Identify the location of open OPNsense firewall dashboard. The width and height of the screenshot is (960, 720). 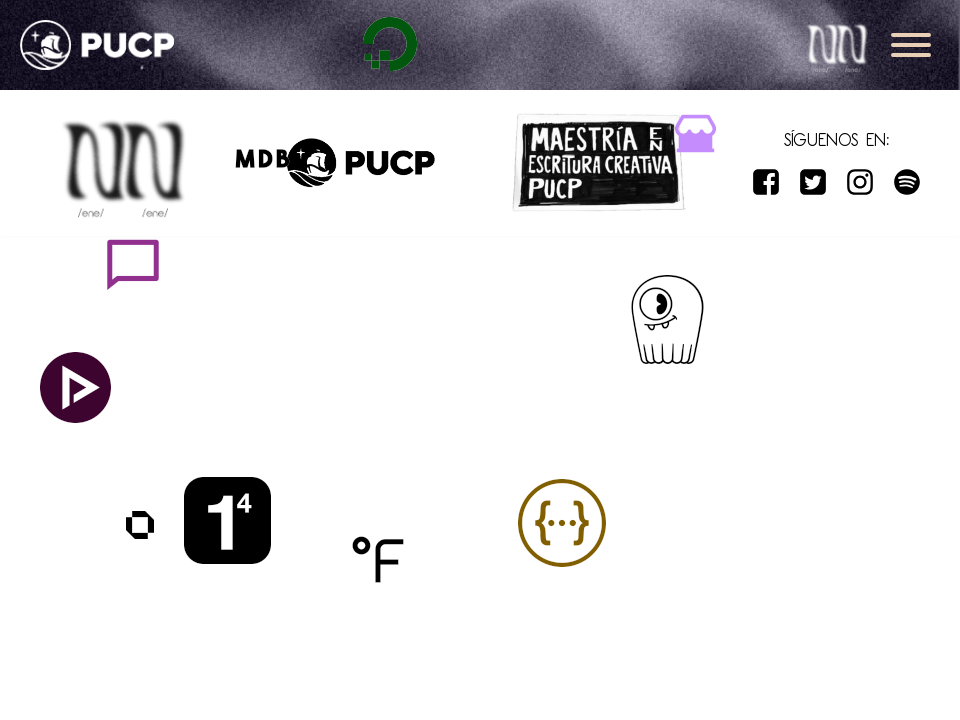
(140, 525).